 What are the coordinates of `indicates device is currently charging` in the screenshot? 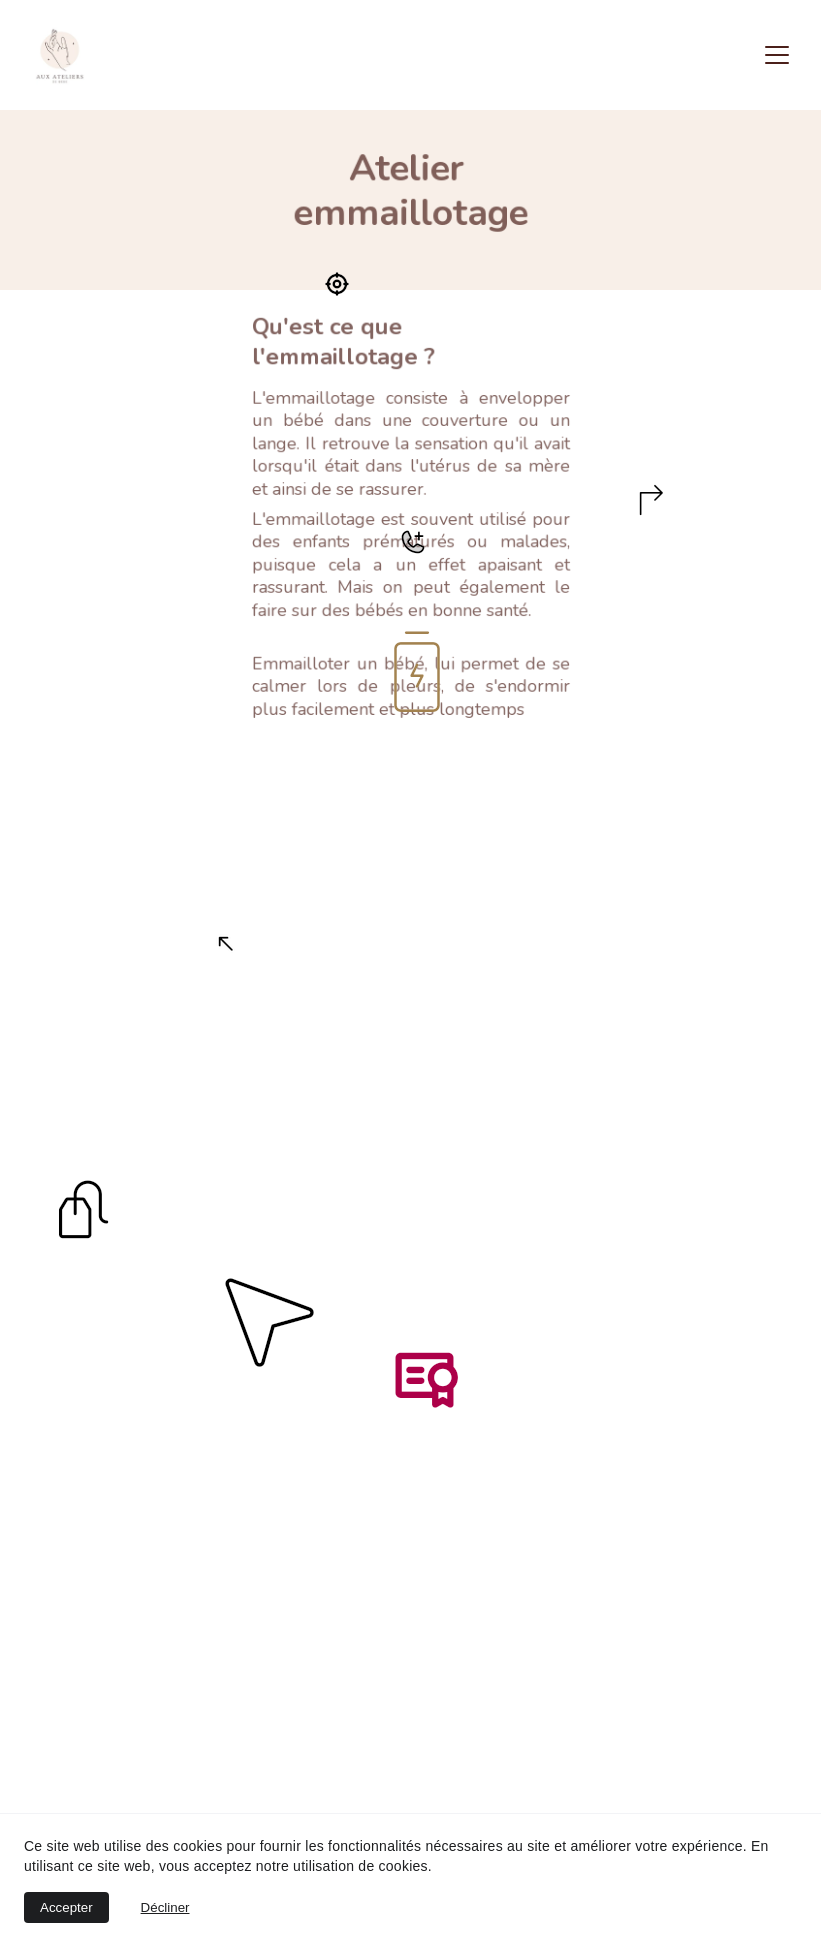 It's located at (417, 673).